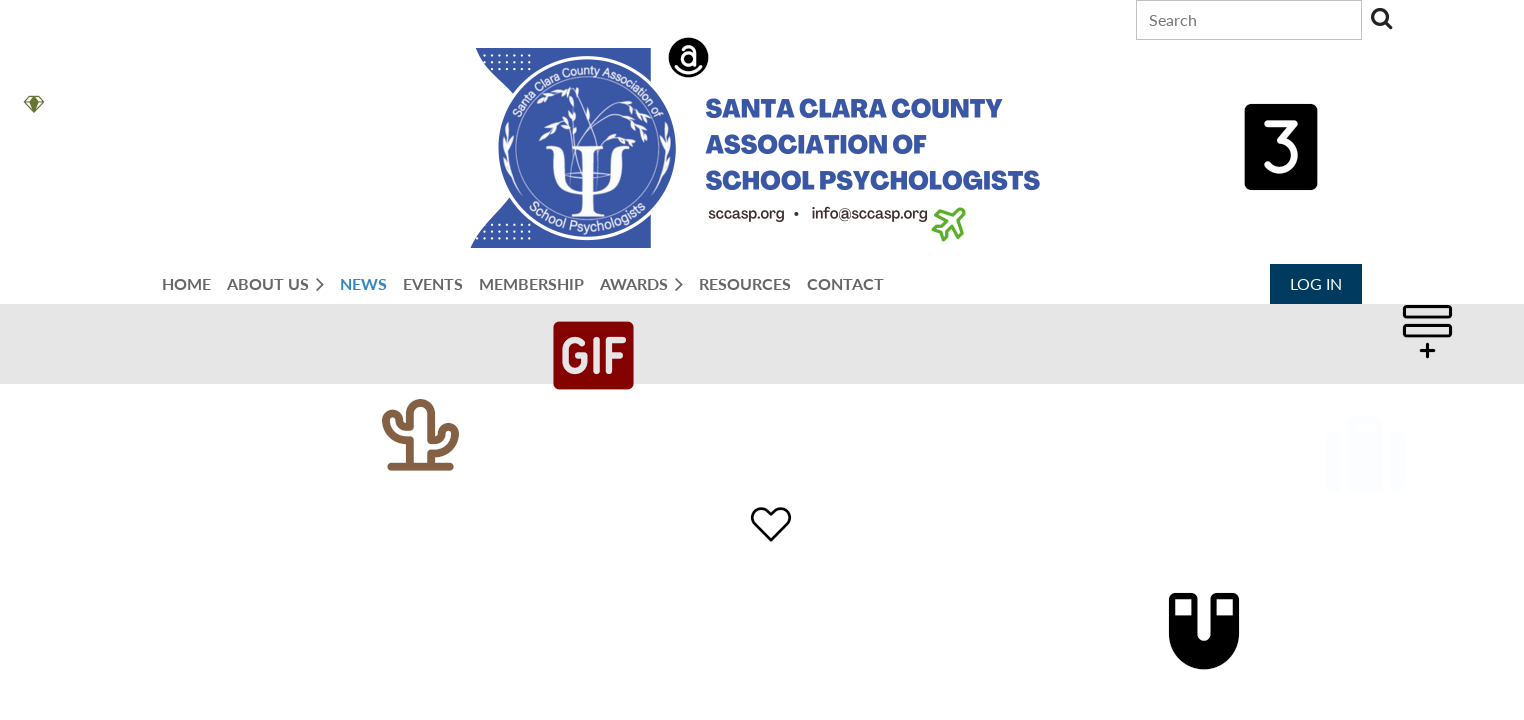  What do you see at coordinates (1204, 628) in the screenshot?
I see `activate magnetic snap or alignment tool` at bounding box center [1204, 628].